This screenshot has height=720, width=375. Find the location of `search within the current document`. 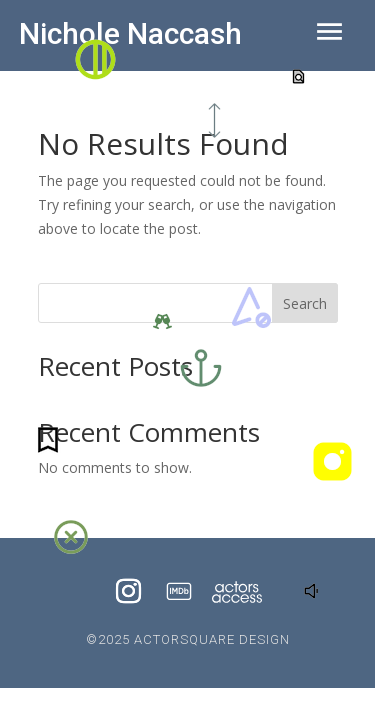

search within the current document is located at coordinates (298, 76).